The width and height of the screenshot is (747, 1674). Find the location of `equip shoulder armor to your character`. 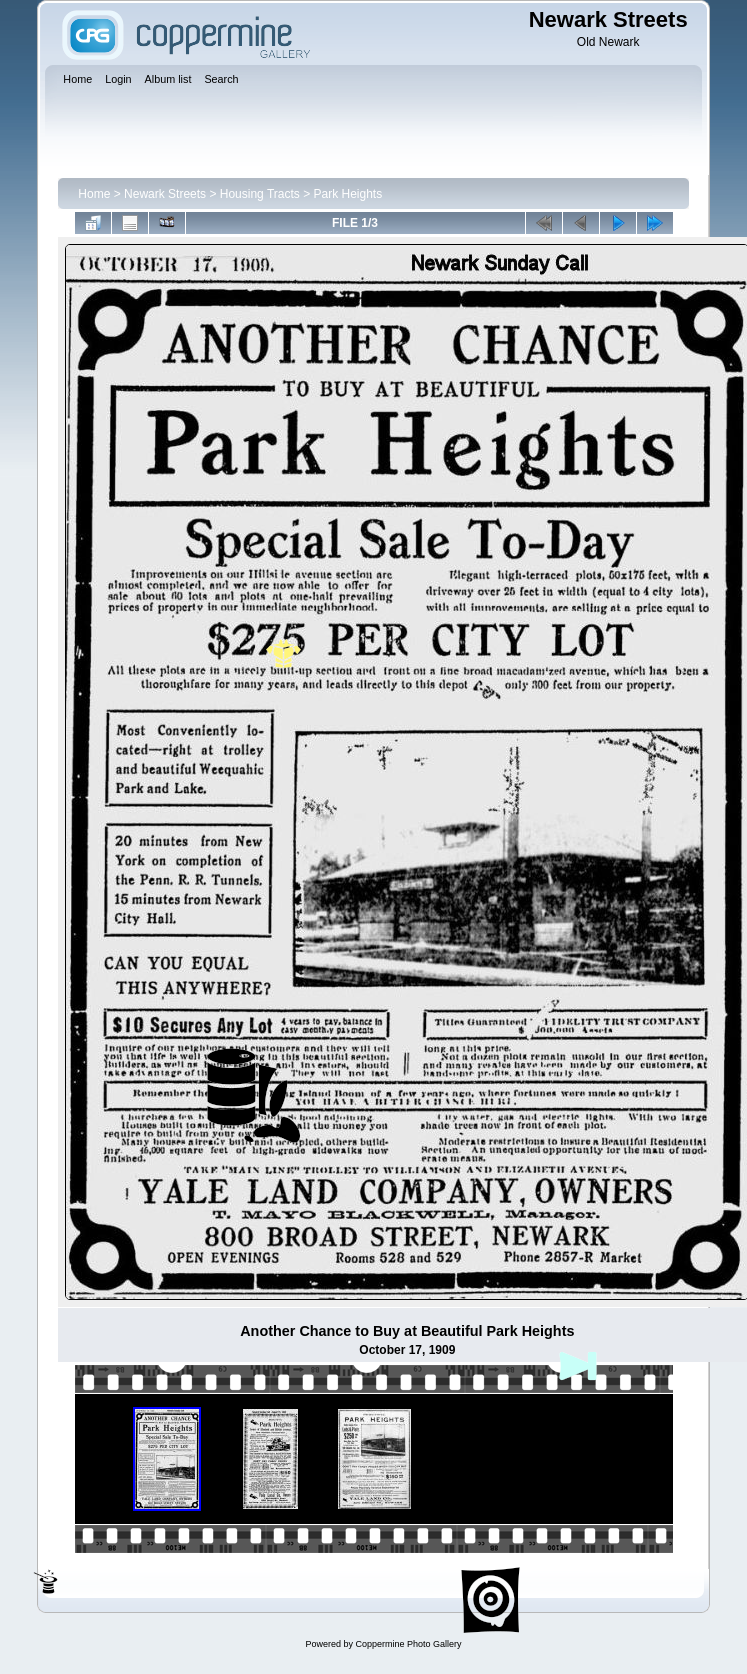

equip shoulder armor to your character is located at coordinates (283, 653).